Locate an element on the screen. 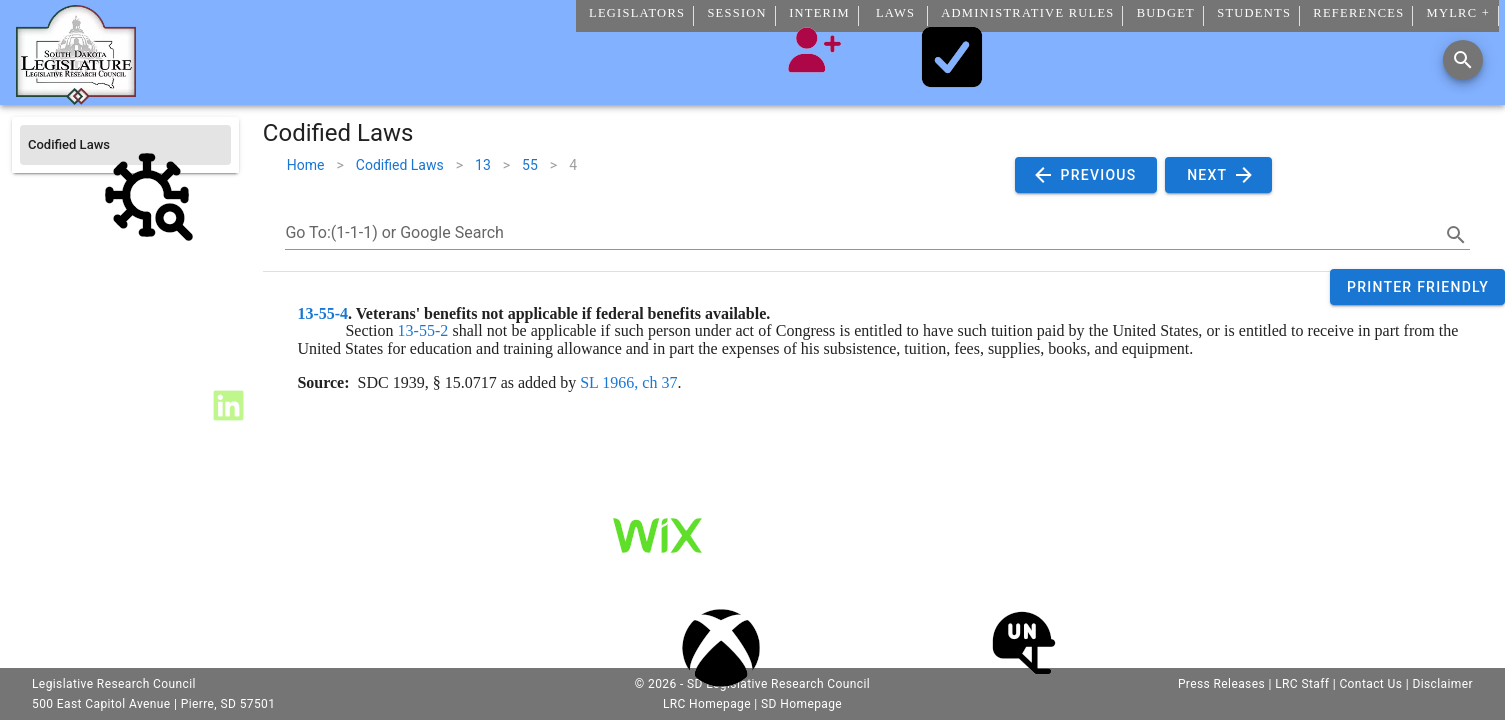  search for virus or malware threats is located at coordinates (147, 195).